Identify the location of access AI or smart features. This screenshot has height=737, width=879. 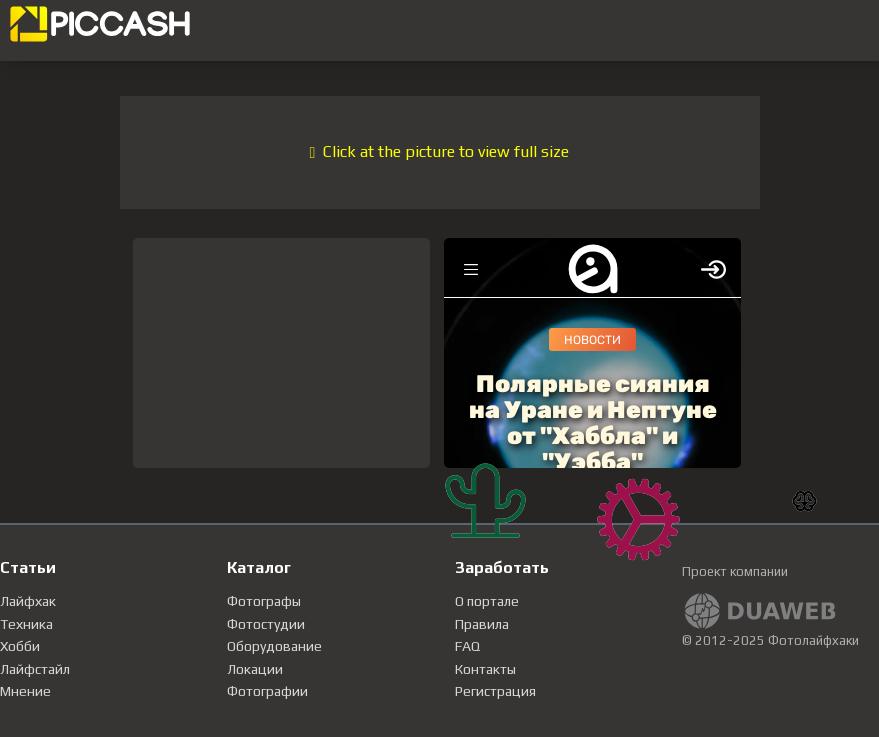
(804, 501).